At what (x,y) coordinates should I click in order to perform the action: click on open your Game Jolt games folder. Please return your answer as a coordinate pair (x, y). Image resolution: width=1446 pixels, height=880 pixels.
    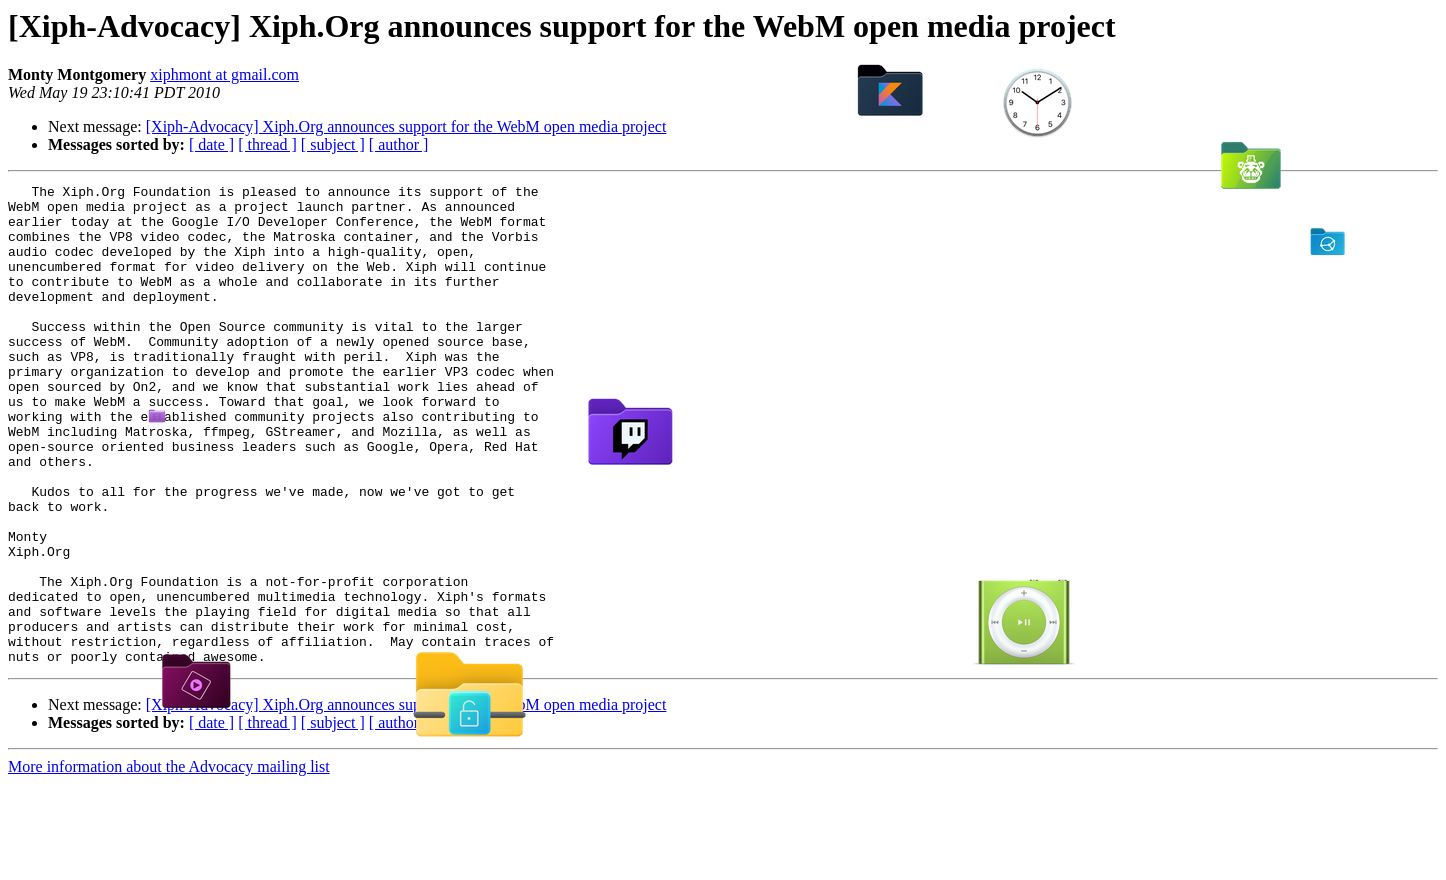
    Looking at the image, I should click on (1251, 167).